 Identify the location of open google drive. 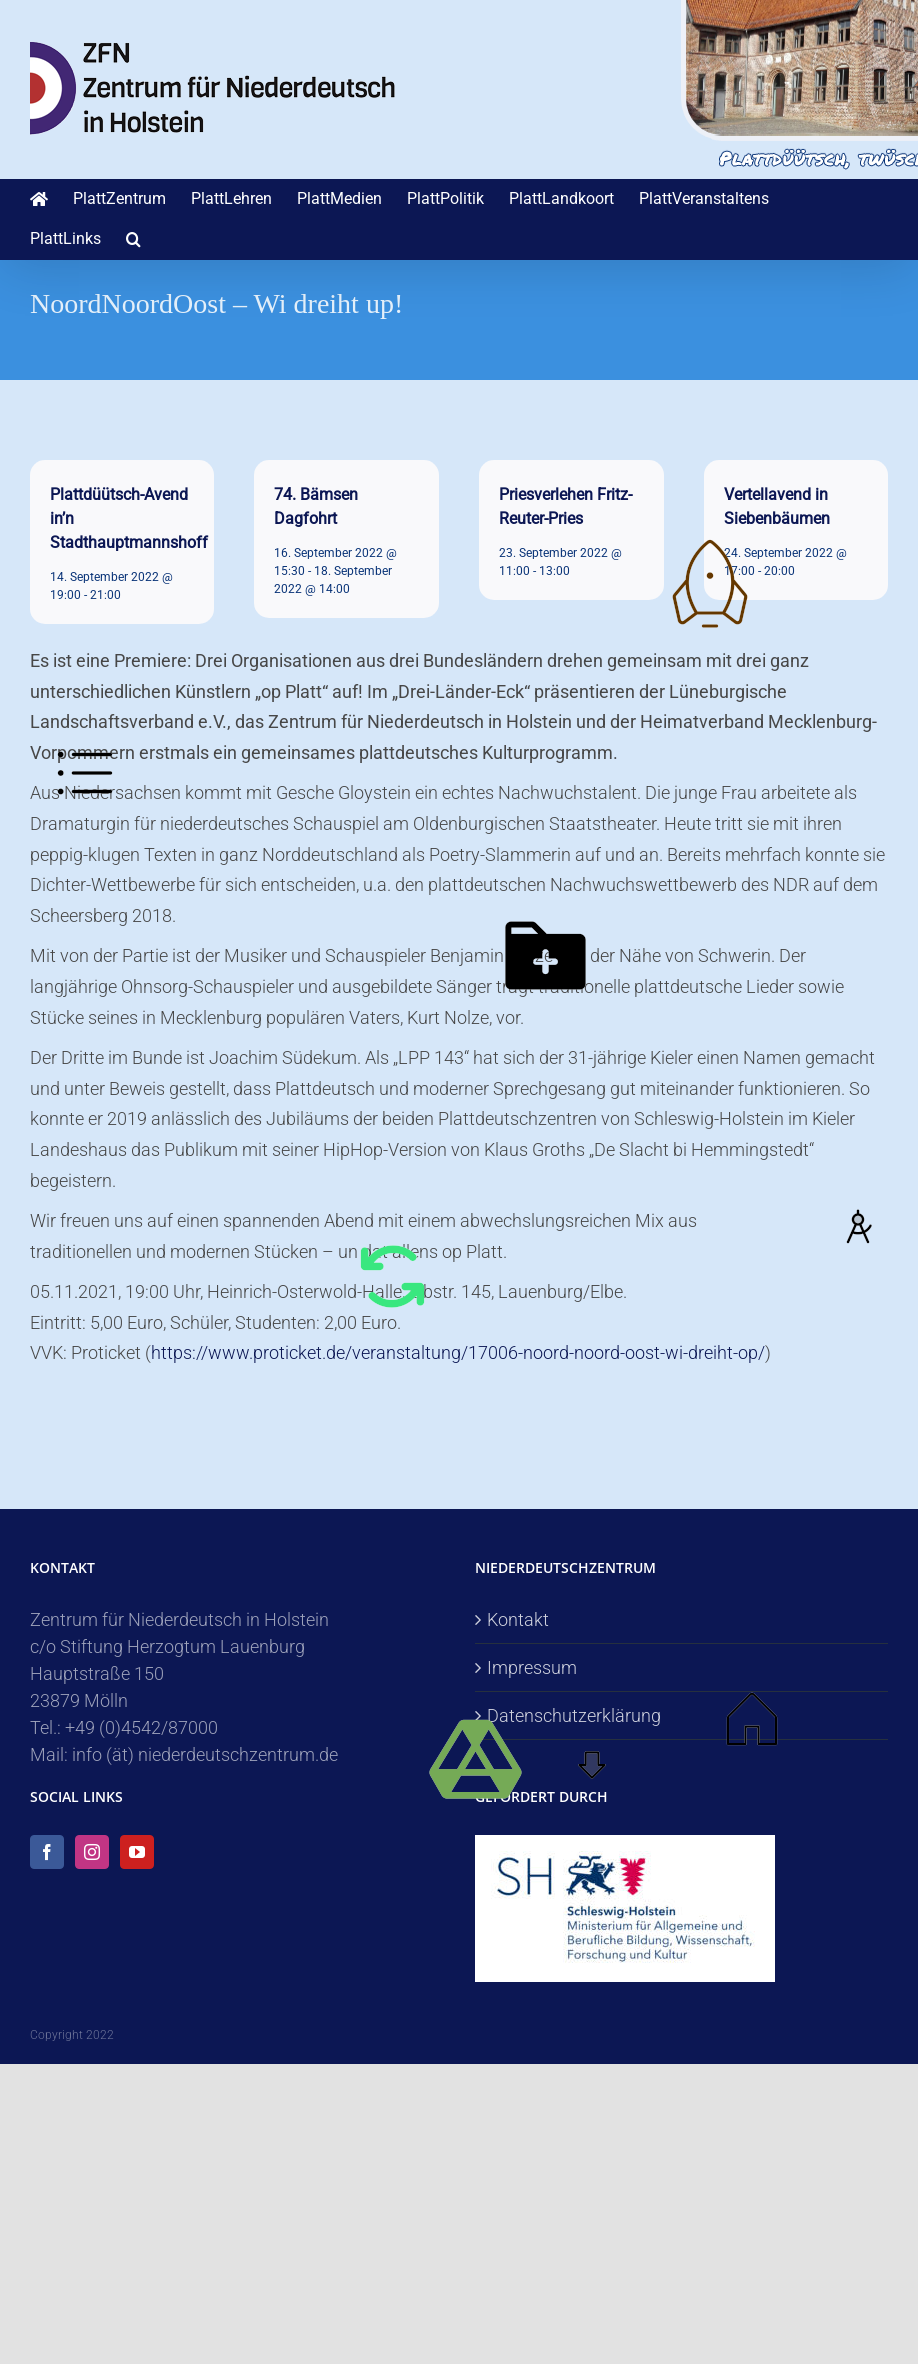
(475, 1762).